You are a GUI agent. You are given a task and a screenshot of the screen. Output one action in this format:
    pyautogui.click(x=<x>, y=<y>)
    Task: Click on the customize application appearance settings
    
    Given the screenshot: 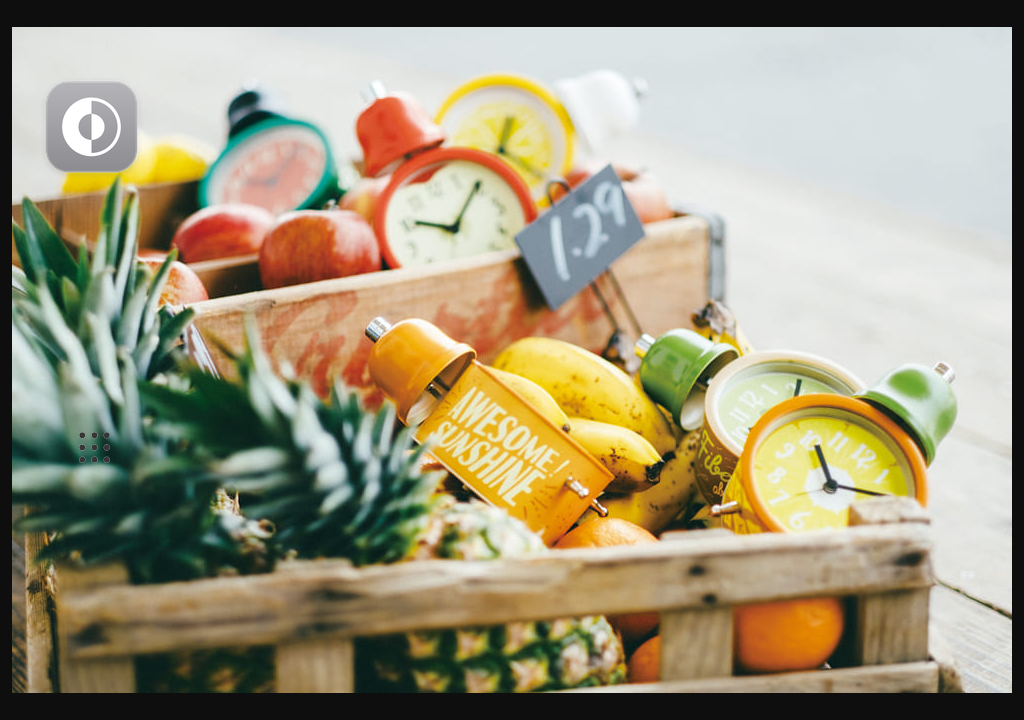 What is the action you would take?
    pyautogui.click(x=91, y=128)
    